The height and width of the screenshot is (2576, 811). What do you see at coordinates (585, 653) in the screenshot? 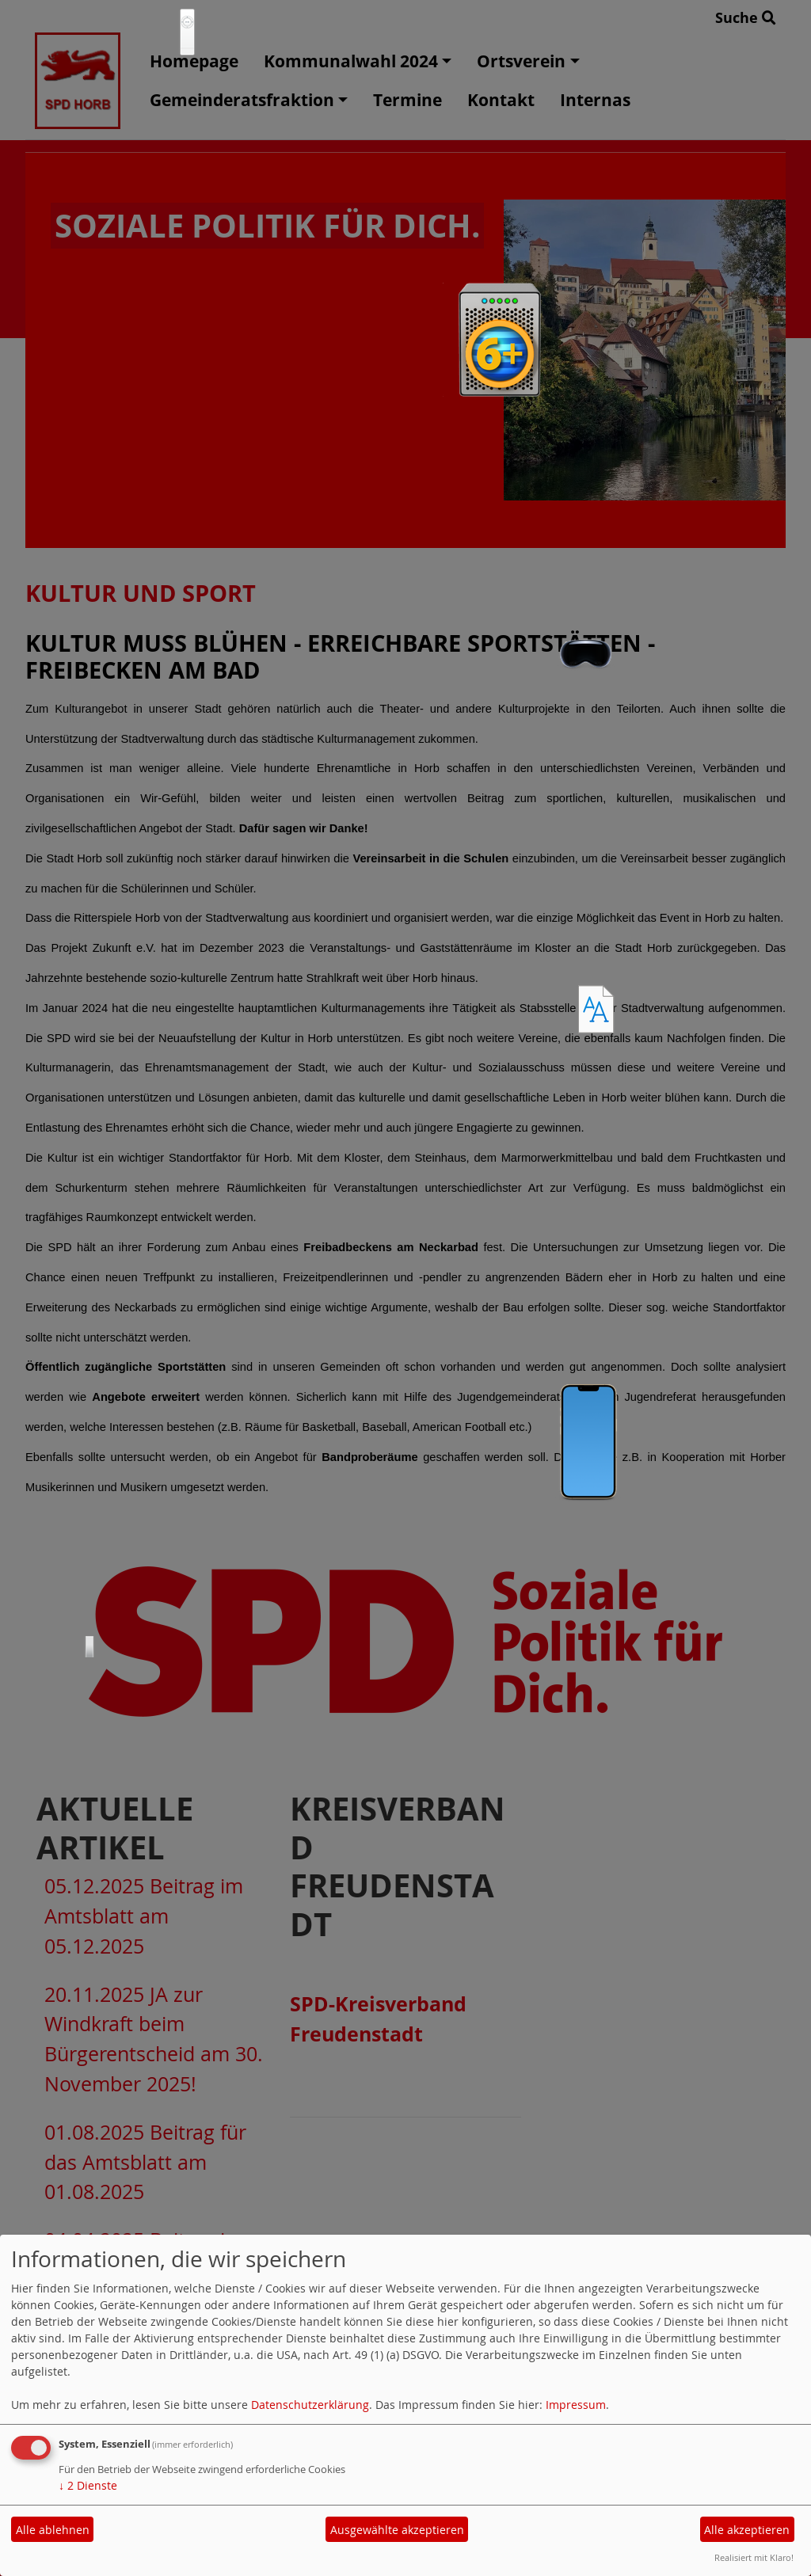
I see `apple vision pro headset device icon` at bounding box center [585, 653].